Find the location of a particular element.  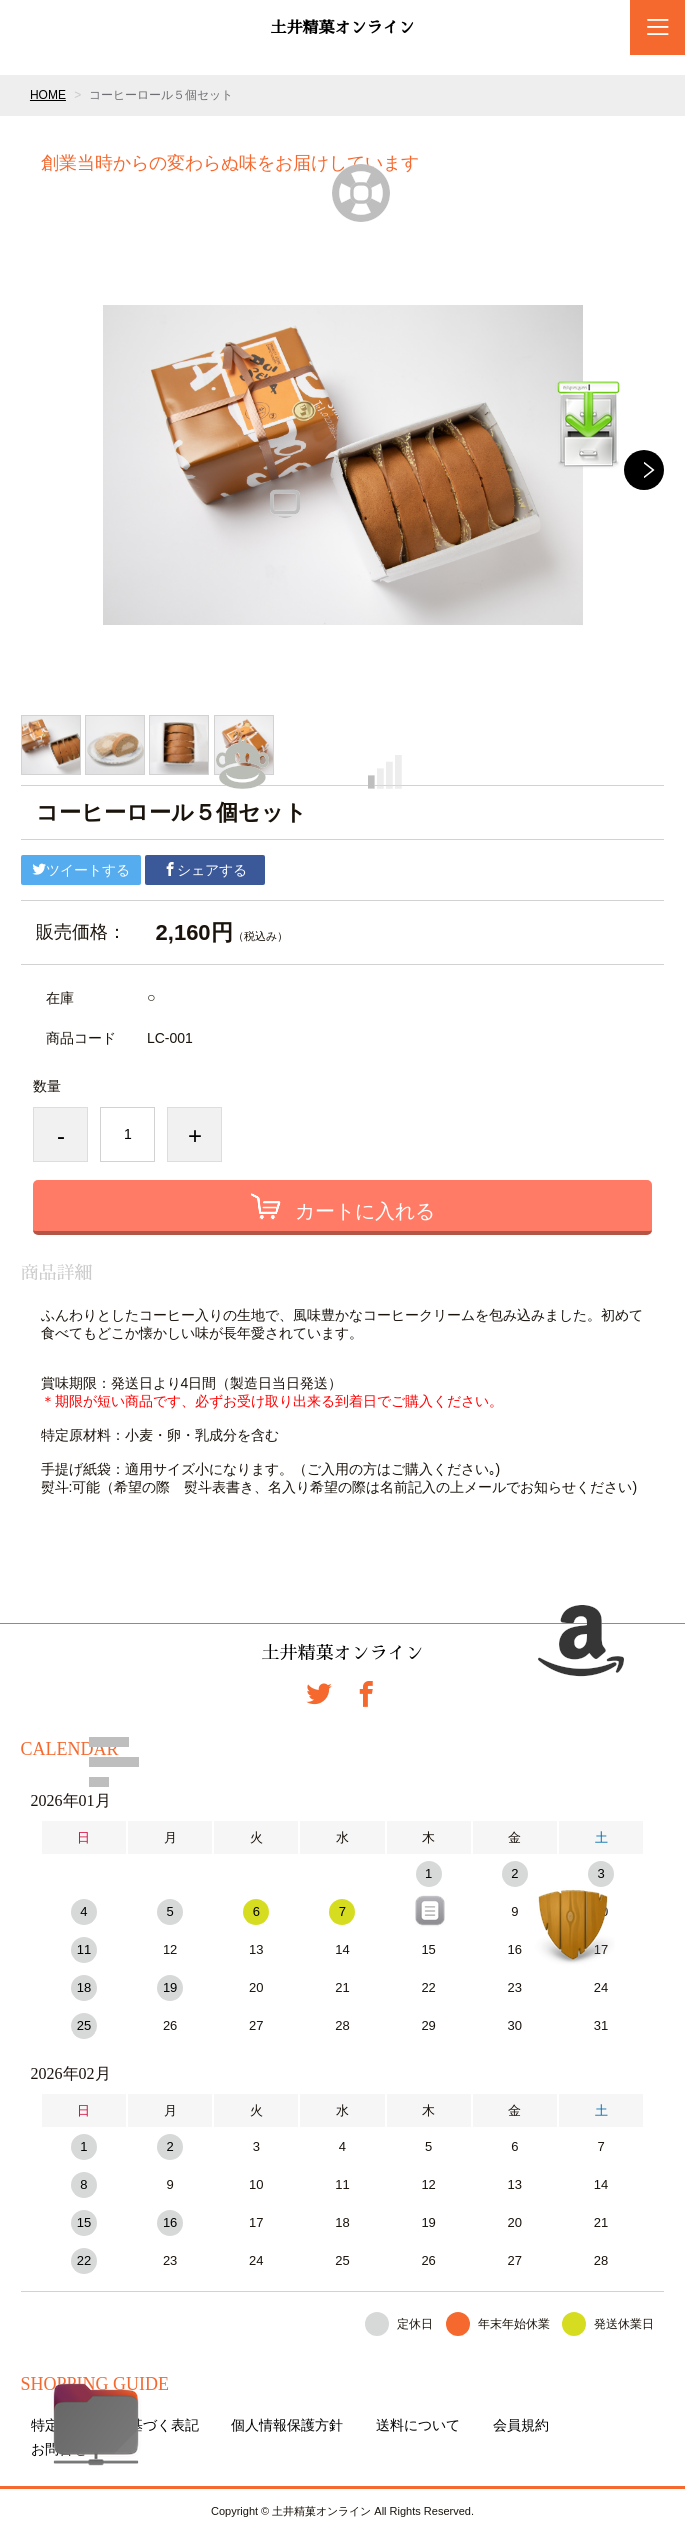

access menu editing preferences is located at coordinates (430, 1911).